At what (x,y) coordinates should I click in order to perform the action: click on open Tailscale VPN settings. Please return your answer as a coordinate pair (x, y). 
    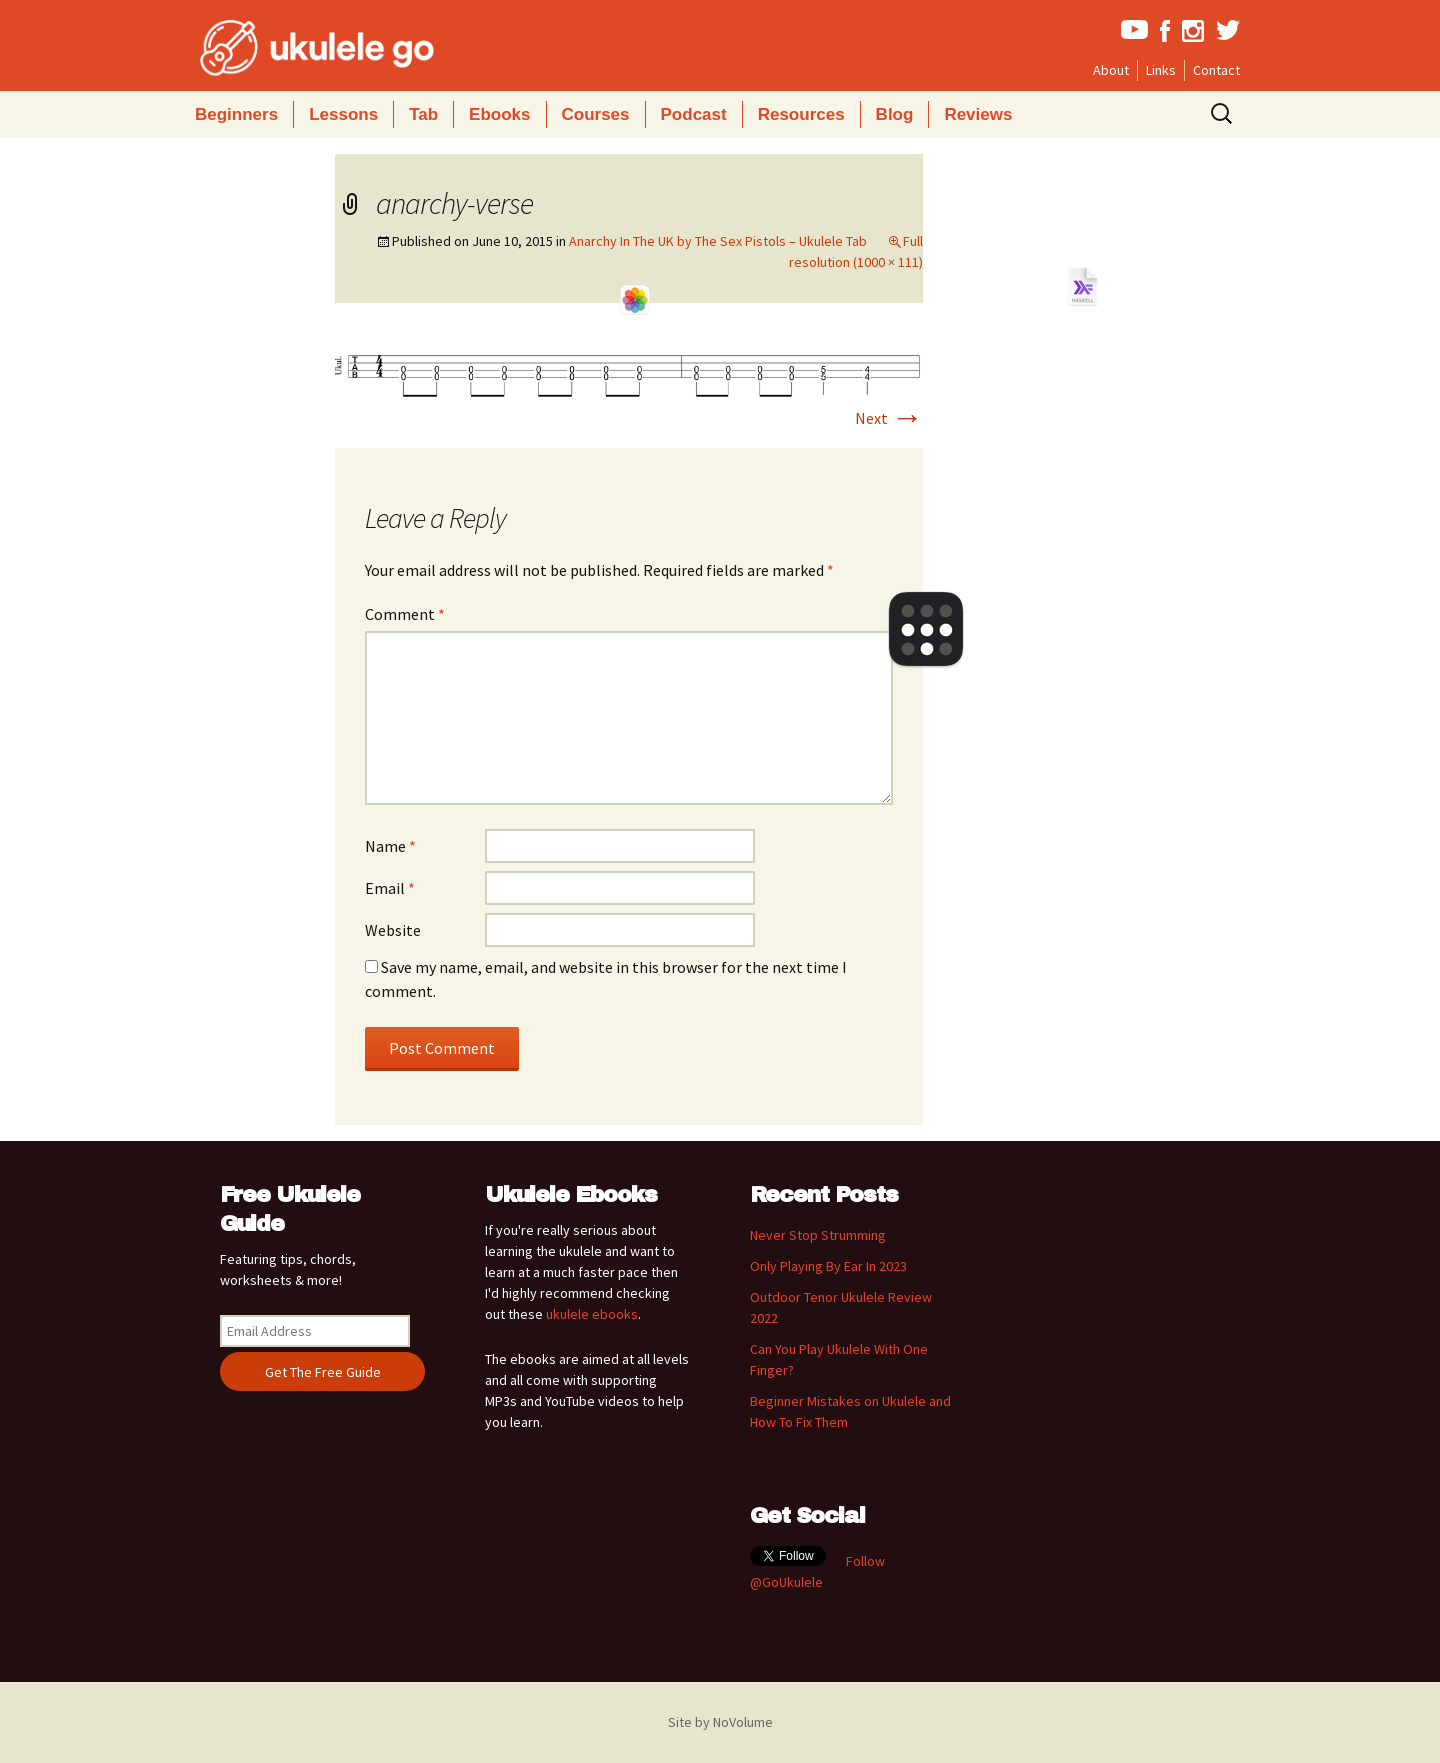
    Looking at the image, I should click on (926, 629).